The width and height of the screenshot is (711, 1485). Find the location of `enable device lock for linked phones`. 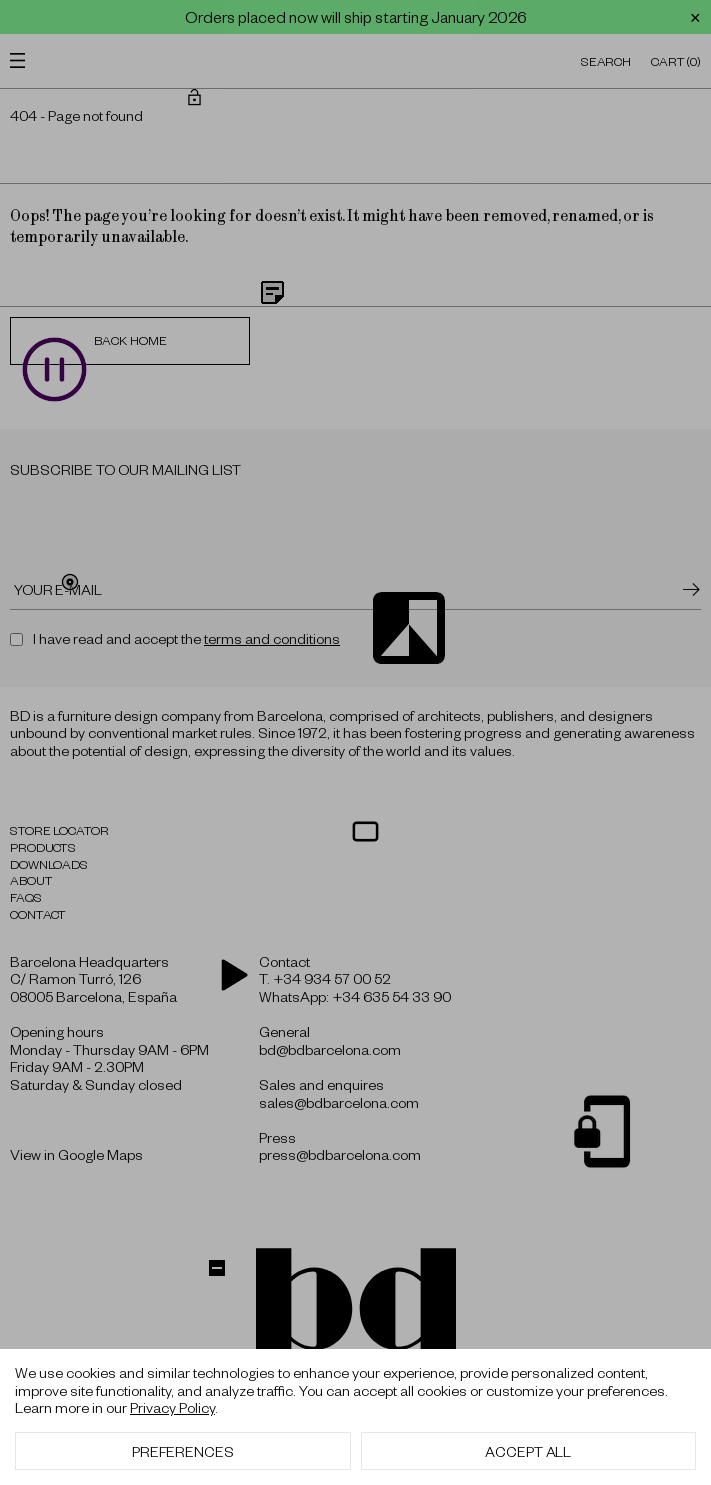

enable device lock for linked phones is located at coordinates (600, 1131).